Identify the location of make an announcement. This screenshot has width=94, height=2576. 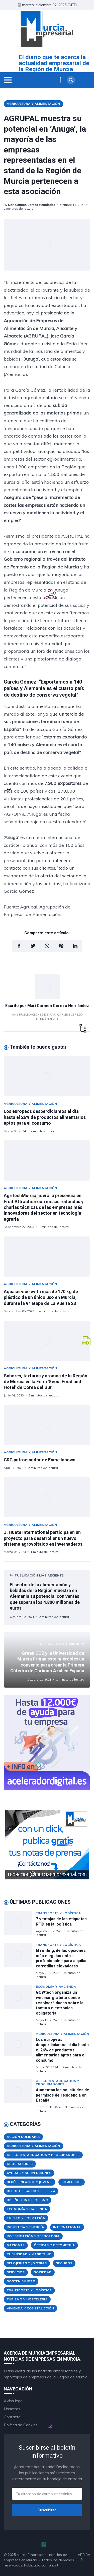
(36, 1672).